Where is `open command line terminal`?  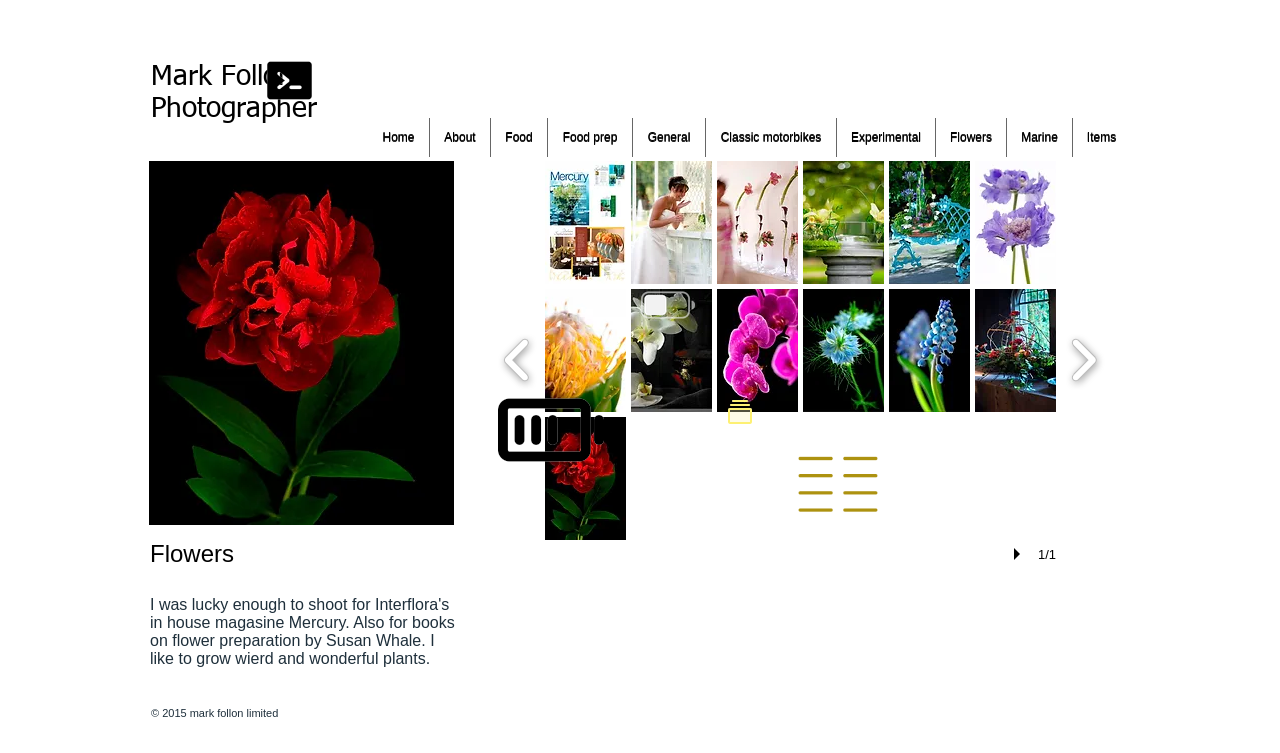
open command line terminal is located at coordinates (289, 80).